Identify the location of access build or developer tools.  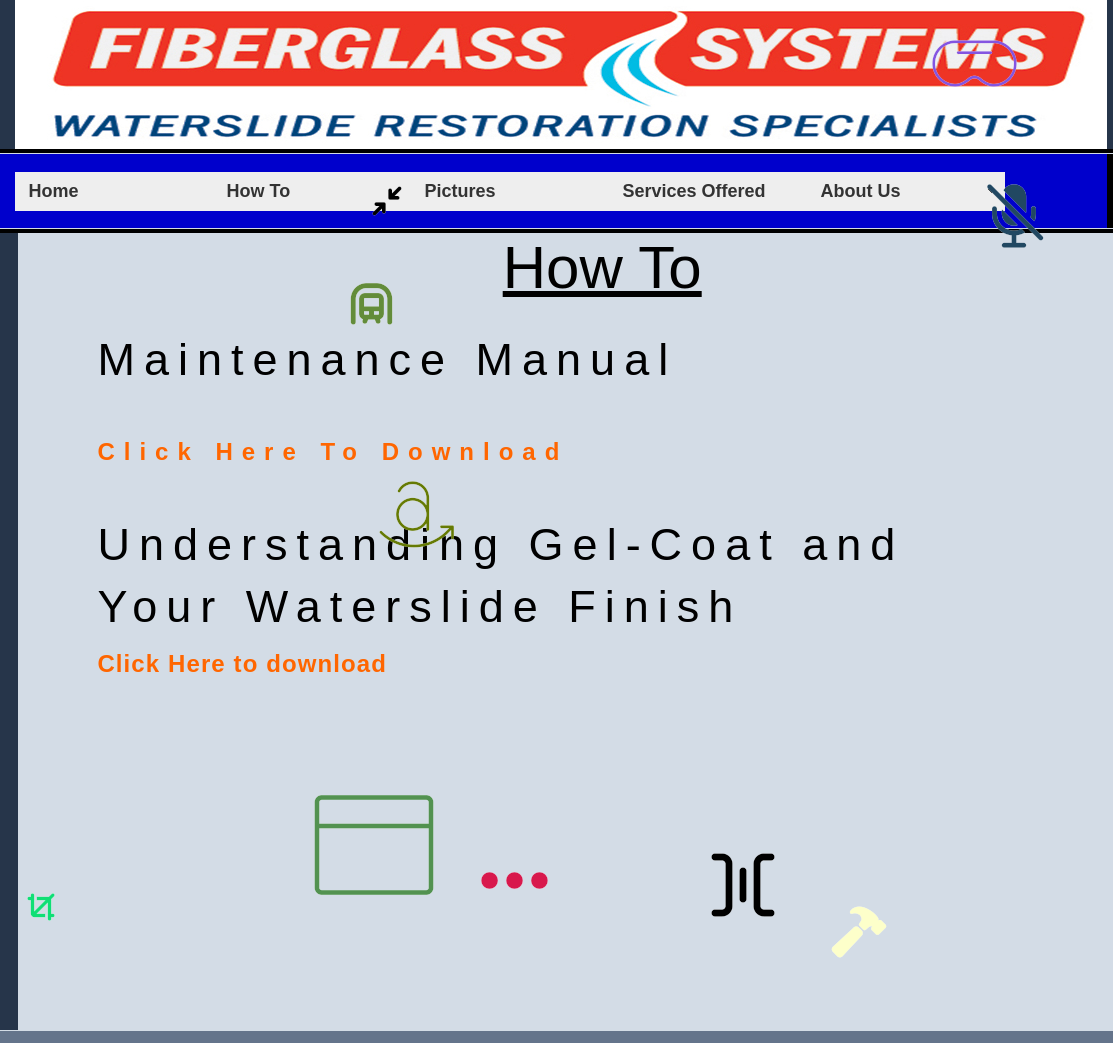
(859, 932).